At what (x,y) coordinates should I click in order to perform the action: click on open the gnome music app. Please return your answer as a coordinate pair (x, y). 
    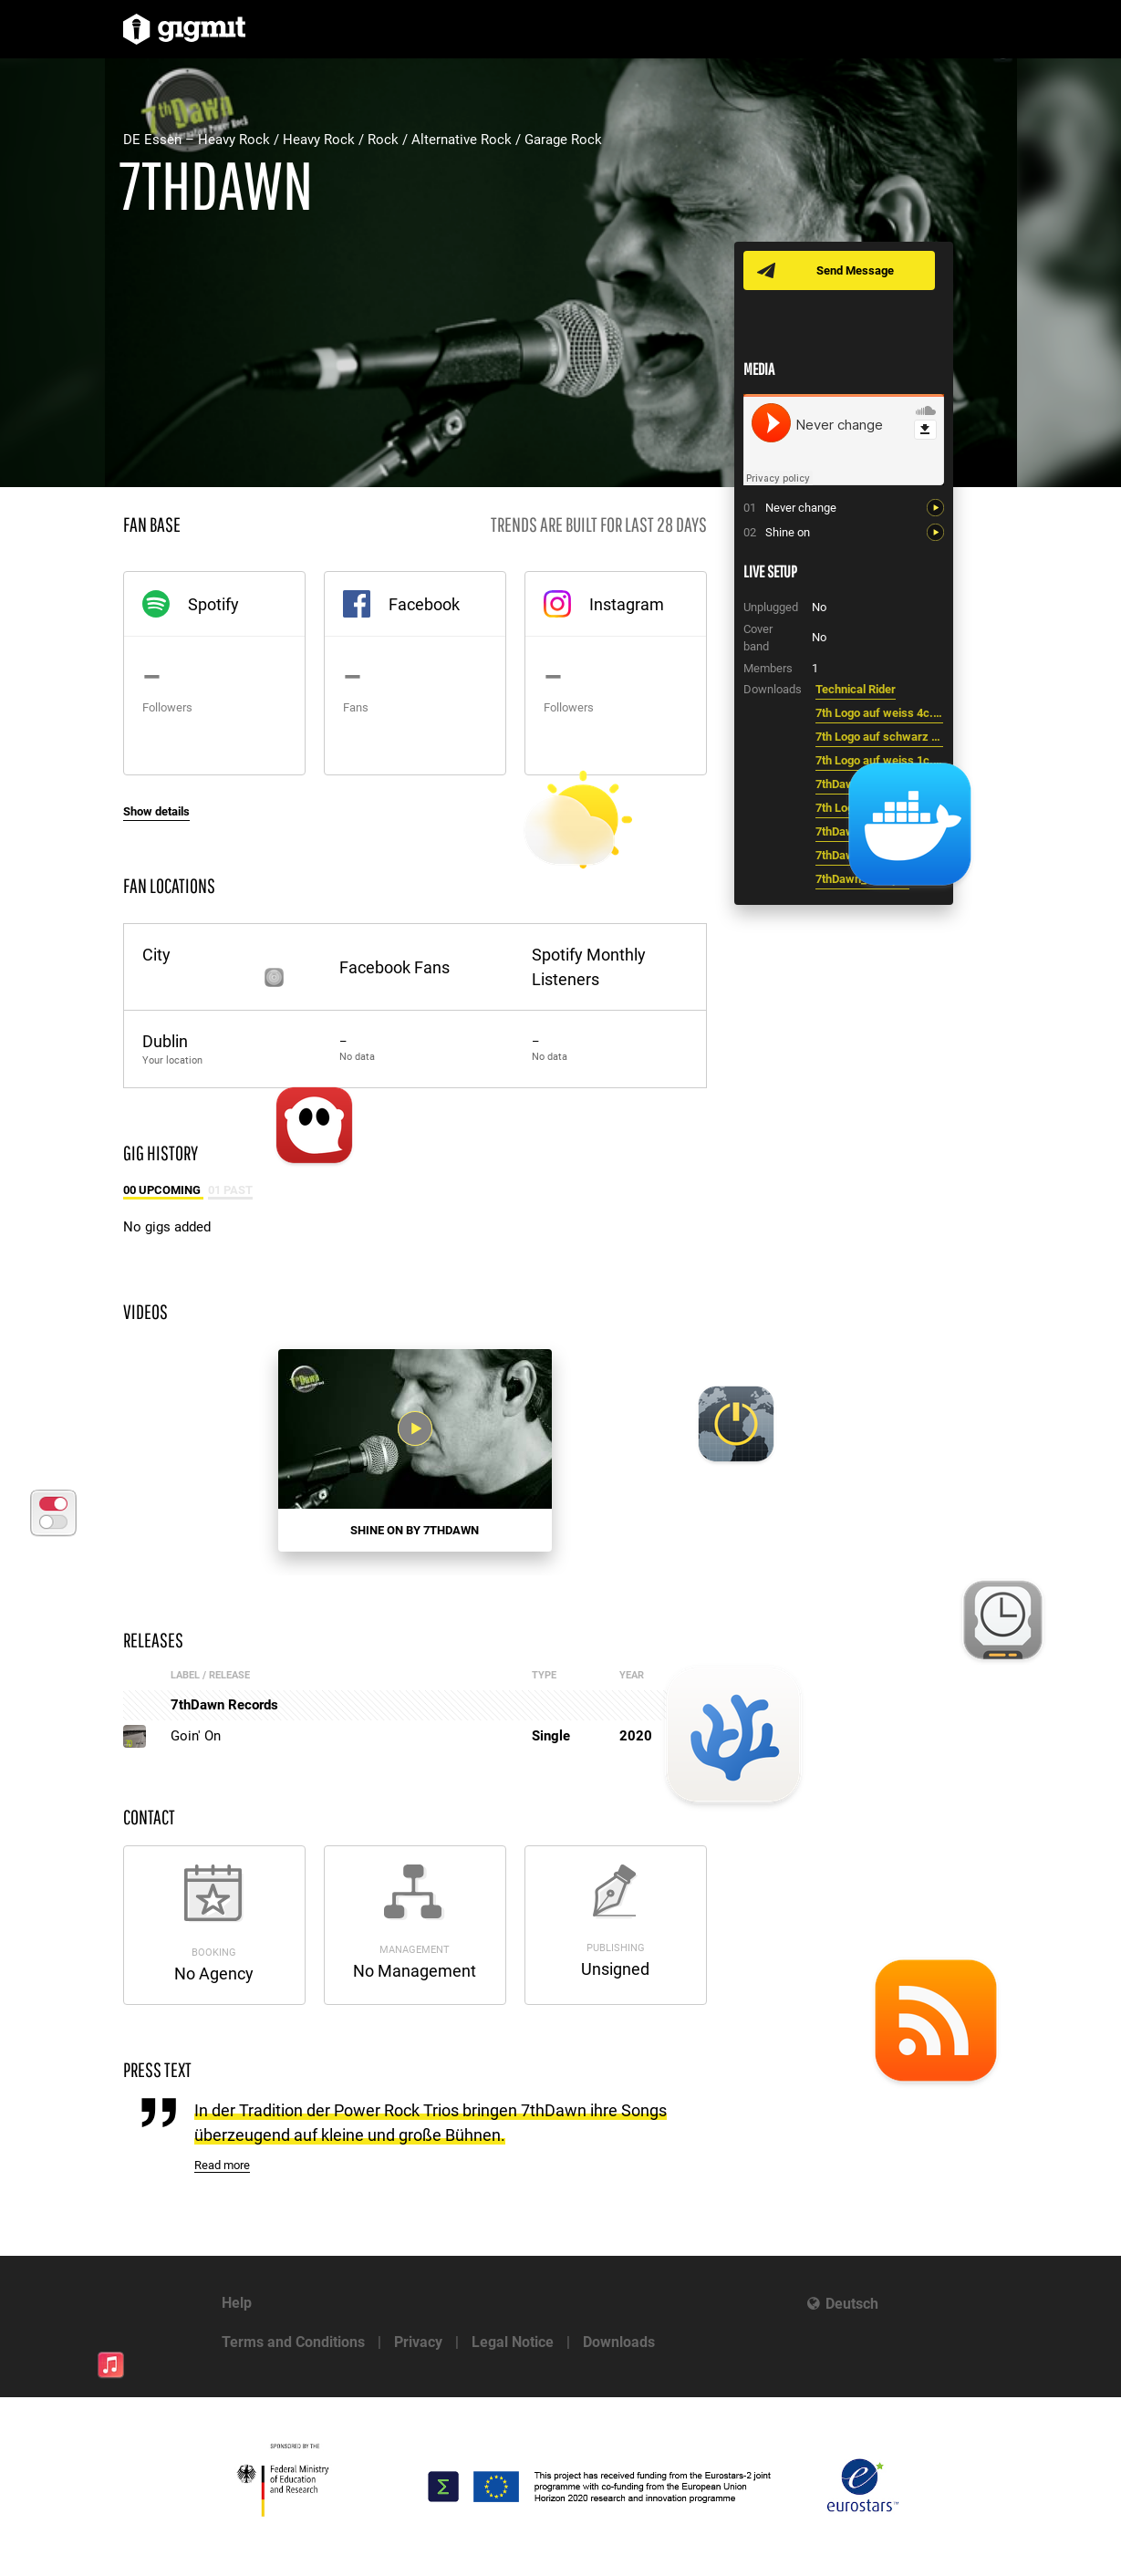
    Looking at the image, I should click on (110, 2364).